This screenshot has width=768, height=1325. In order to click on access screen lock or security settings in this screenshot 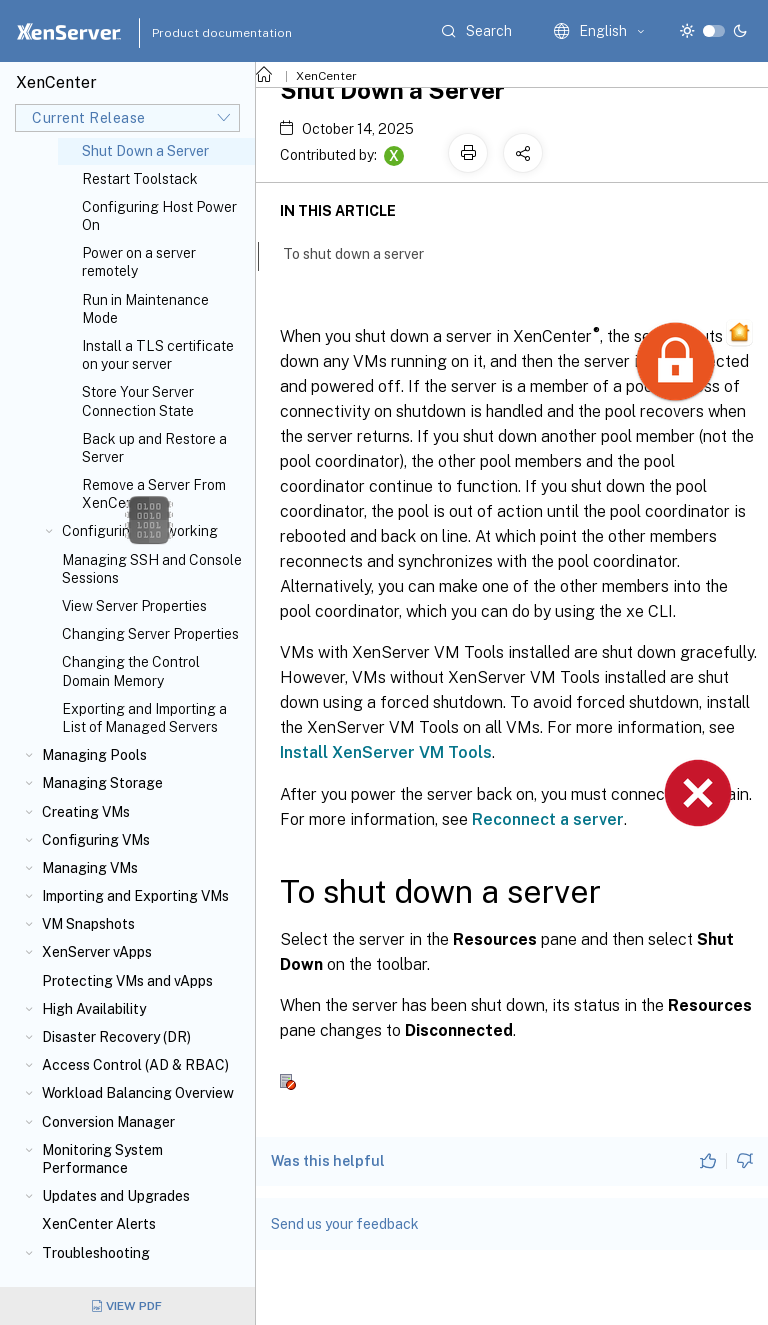, I will do `click(675, 361)`.